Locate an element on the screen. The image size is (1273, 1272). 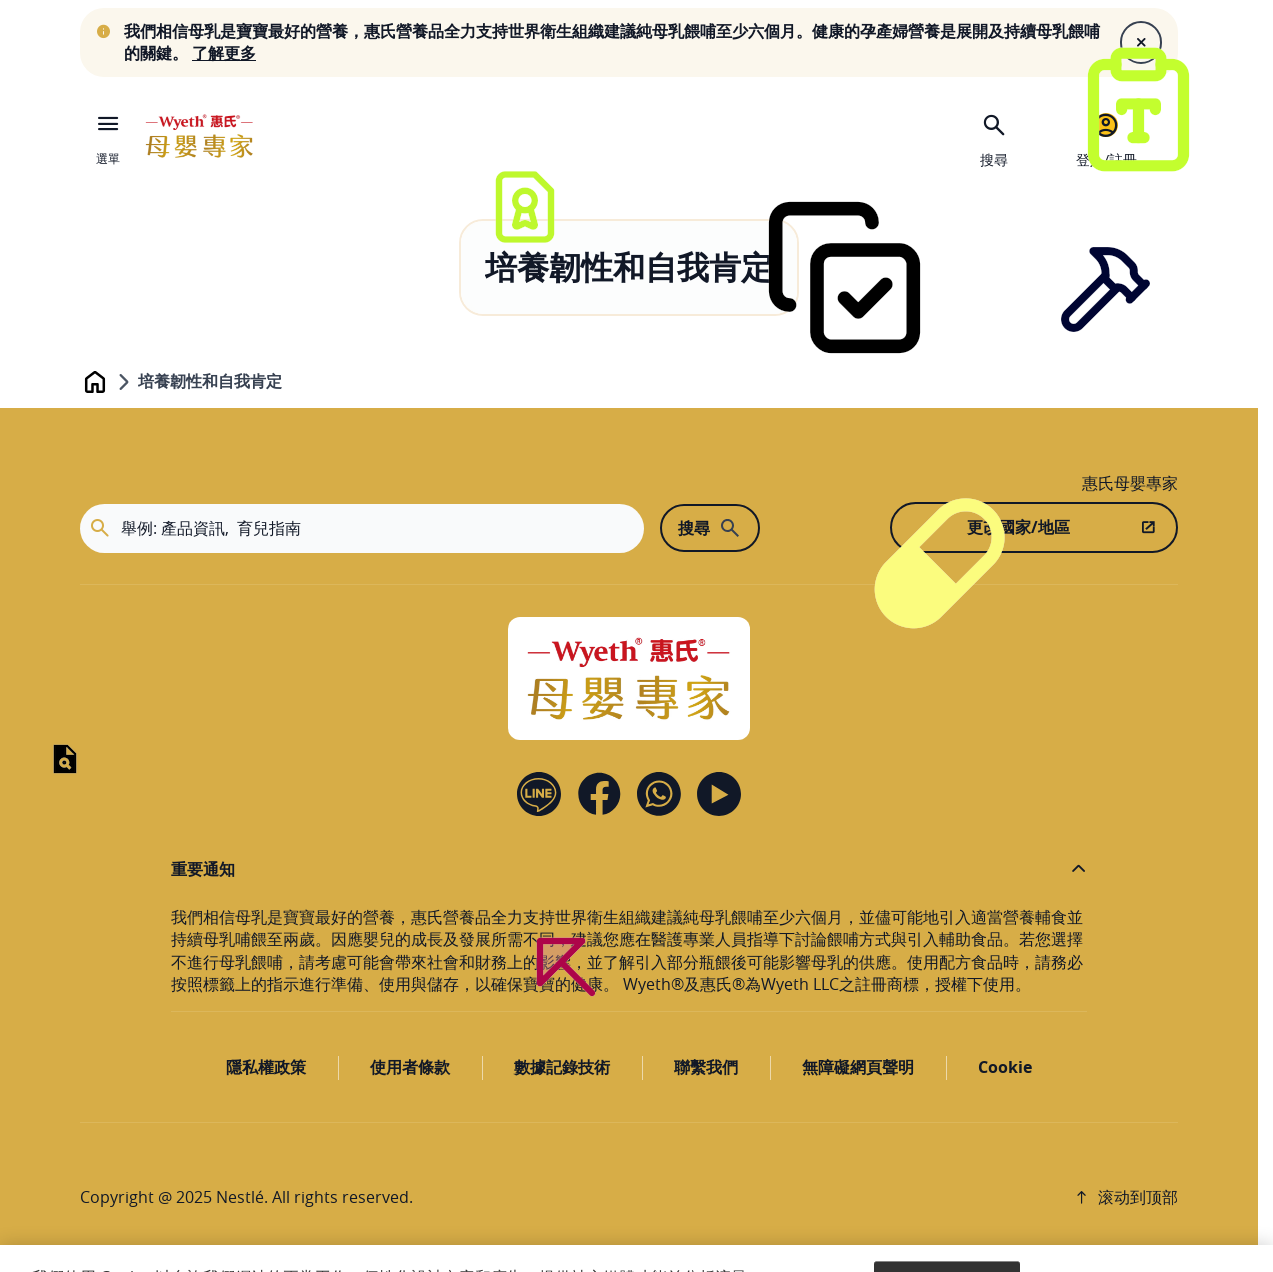
access tools or settings is located at coordinates (1105, 287).